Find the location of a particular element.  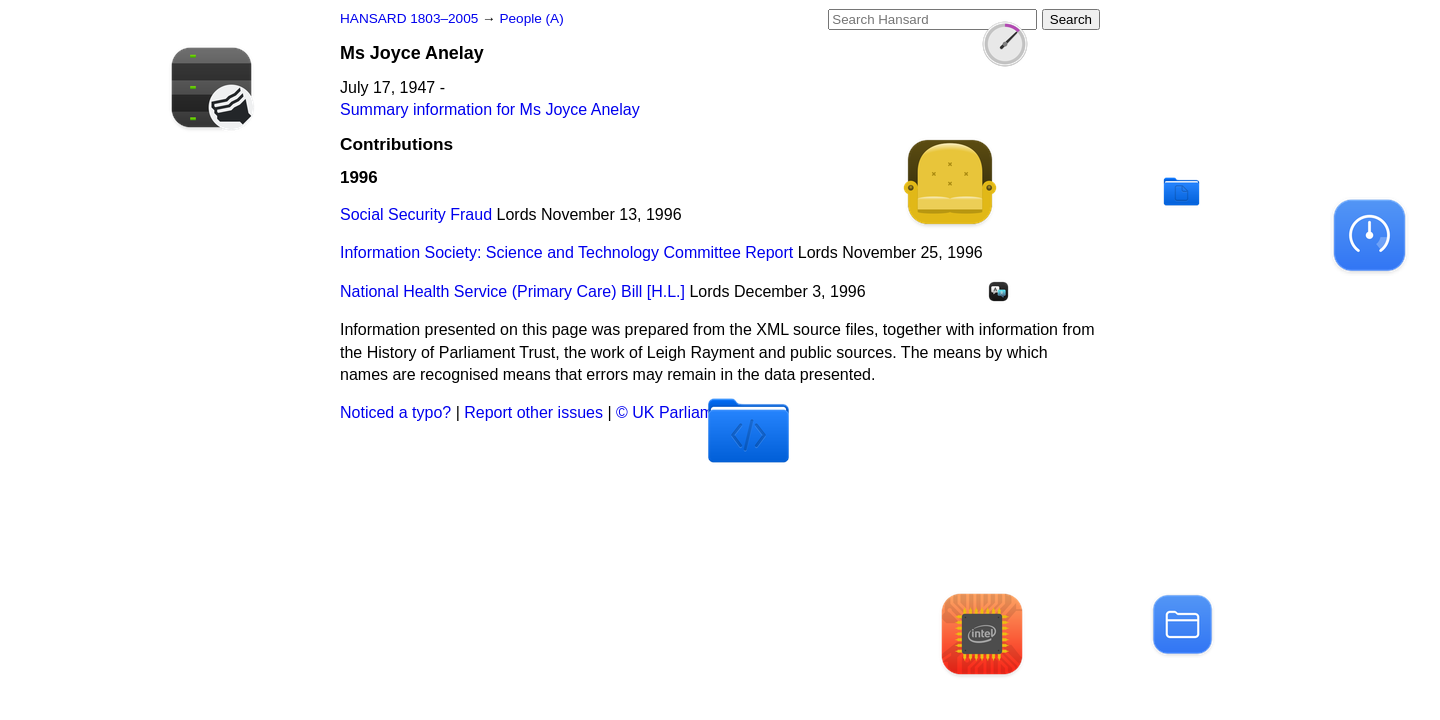

open sysprof system profiler application is located at coordinates (1005, 44).